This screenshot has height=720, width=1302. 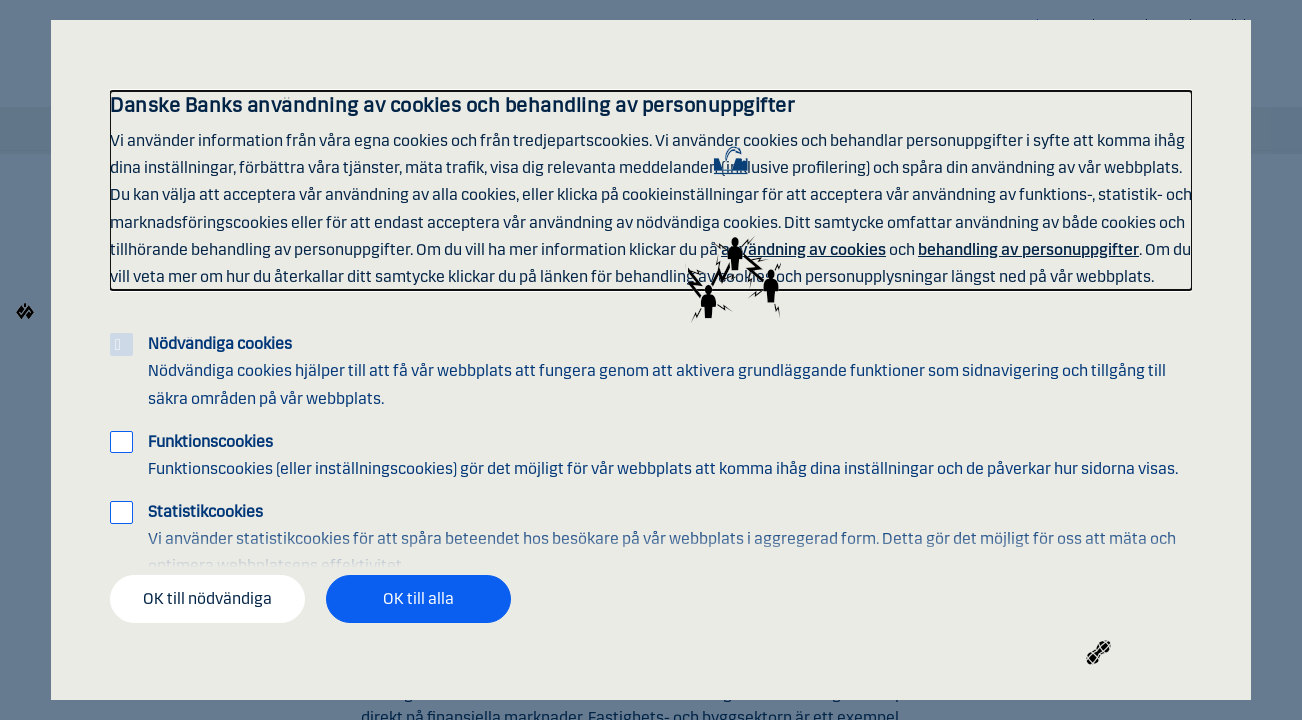 What do you see at coordinates (1098, 652) in the screenshot?
I see `indicates peanut ingredient or allergen warning` at bounding box center [1098, 652].